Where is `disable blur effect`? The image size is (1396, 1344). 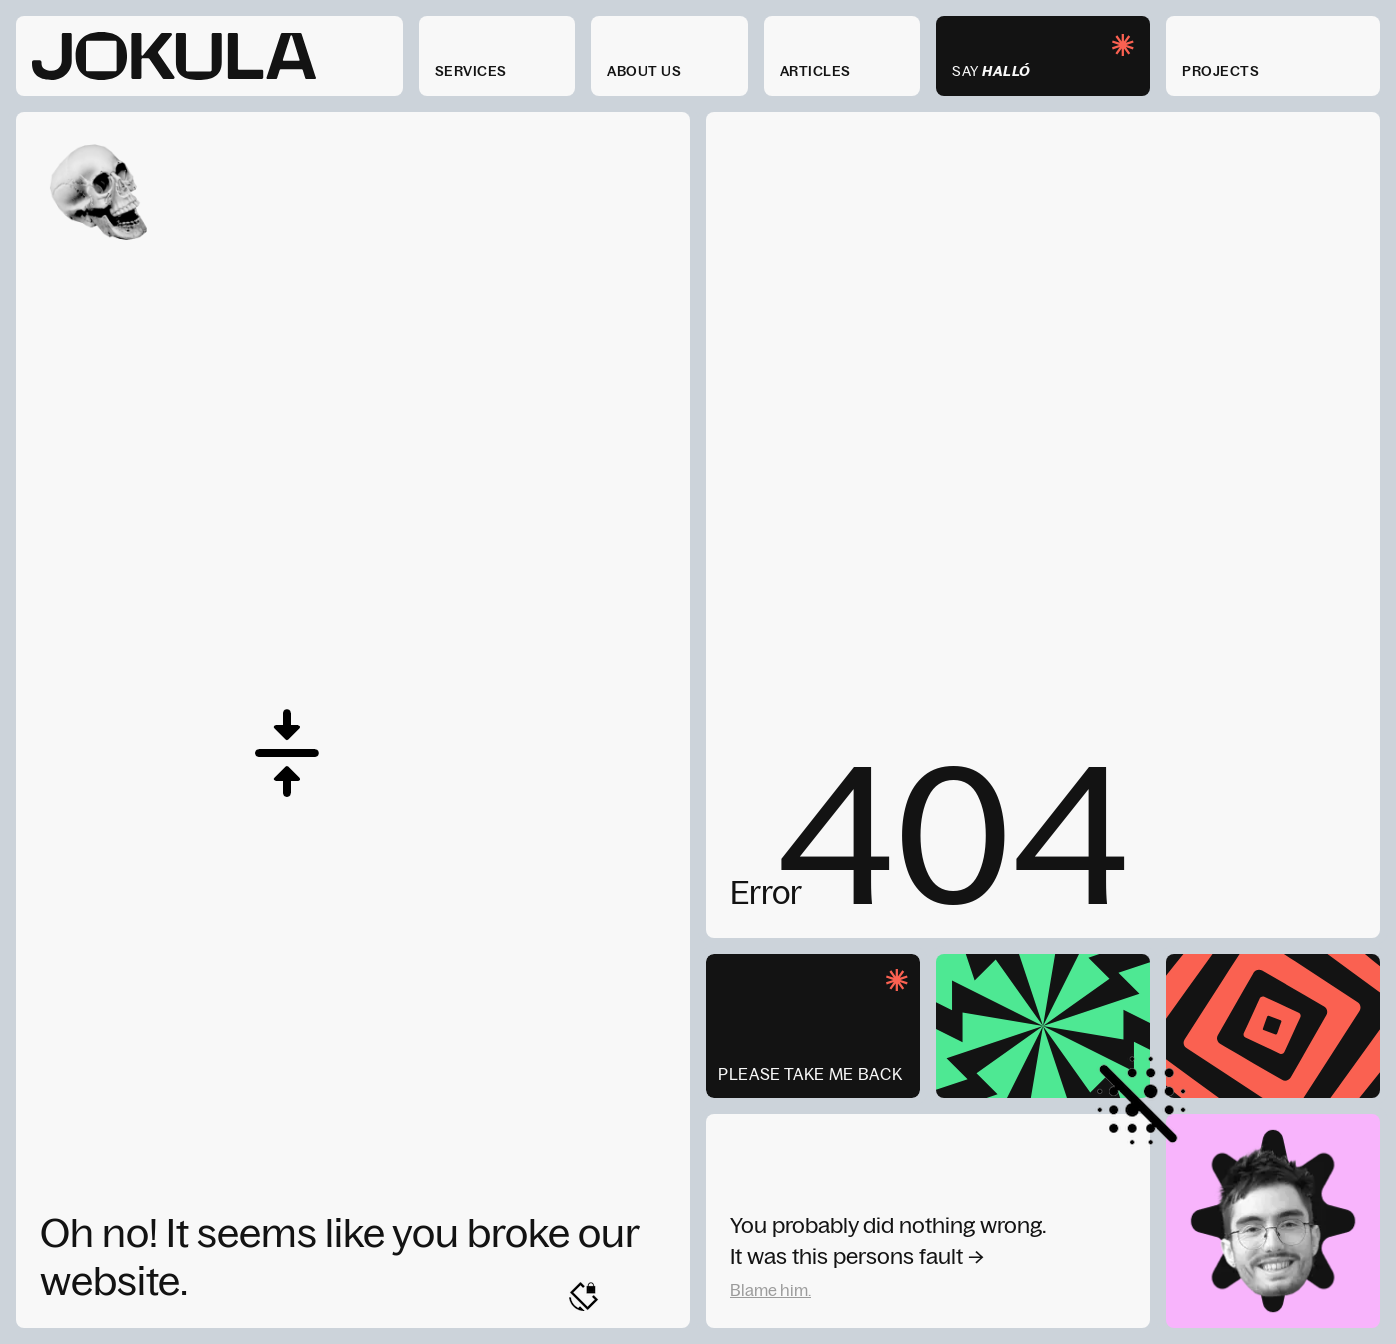
disable blur effect is located at coordinates (1141, 1100).